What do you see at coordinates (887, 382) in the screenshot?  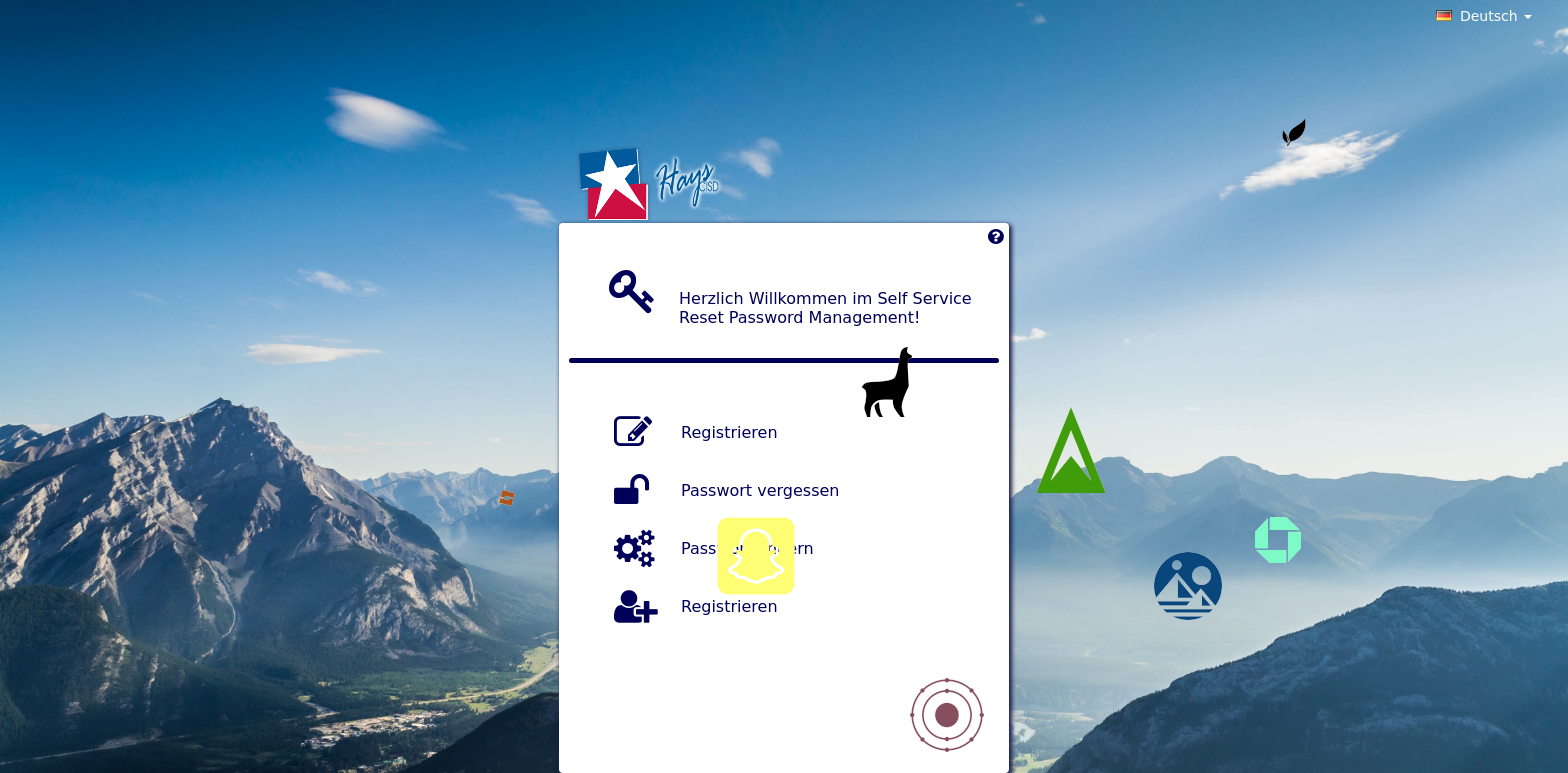 I see `tina cms logo` at bounding box center [887, 382].